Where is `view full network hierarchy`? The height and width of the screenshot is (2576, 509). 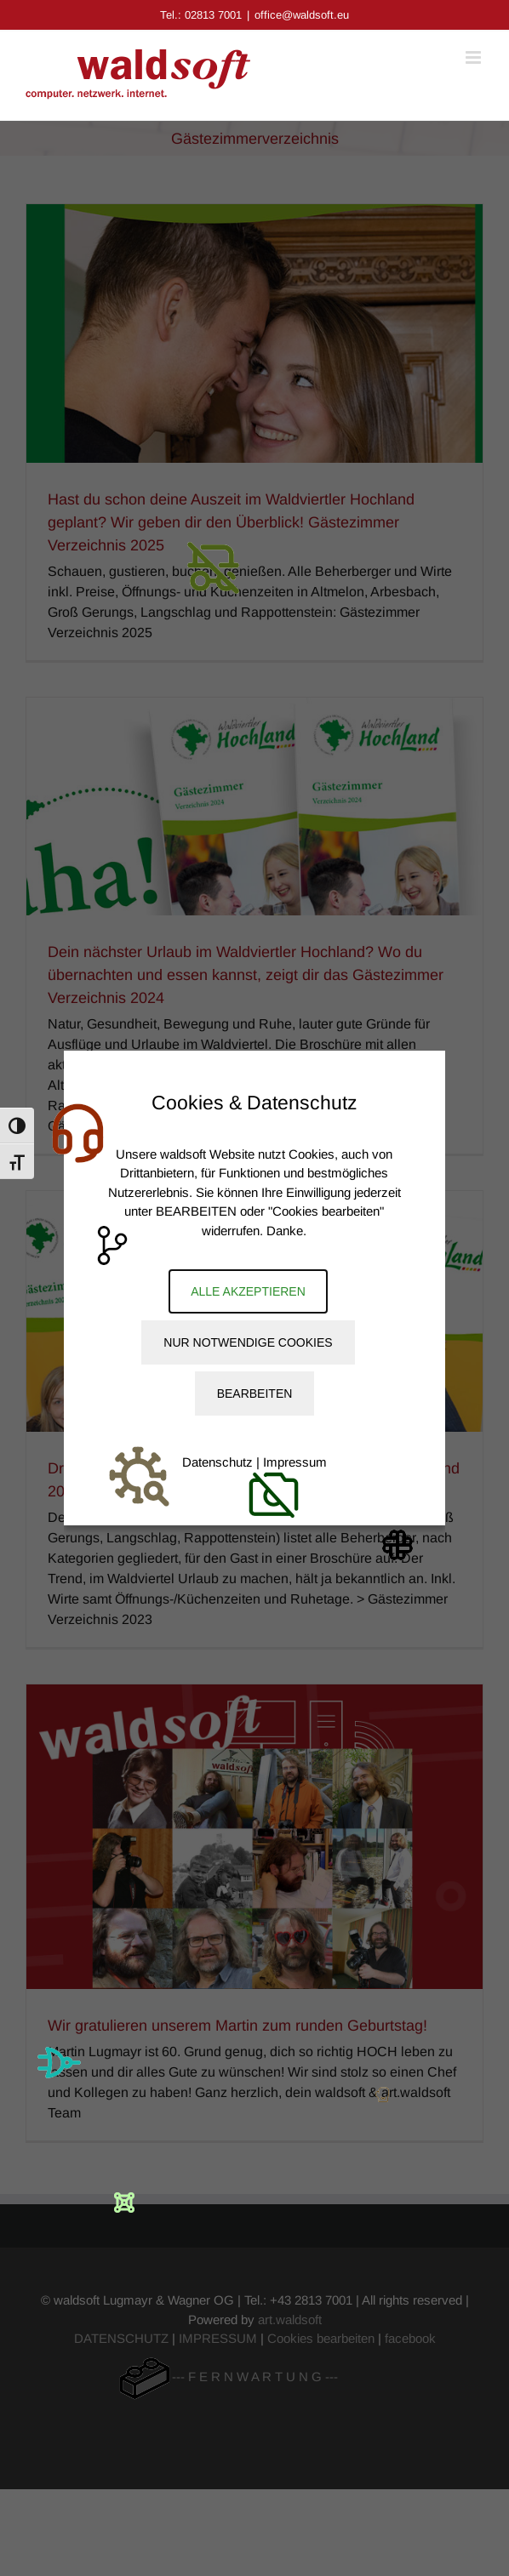
view full network hierarchy is located at coordinates (124, 2203).